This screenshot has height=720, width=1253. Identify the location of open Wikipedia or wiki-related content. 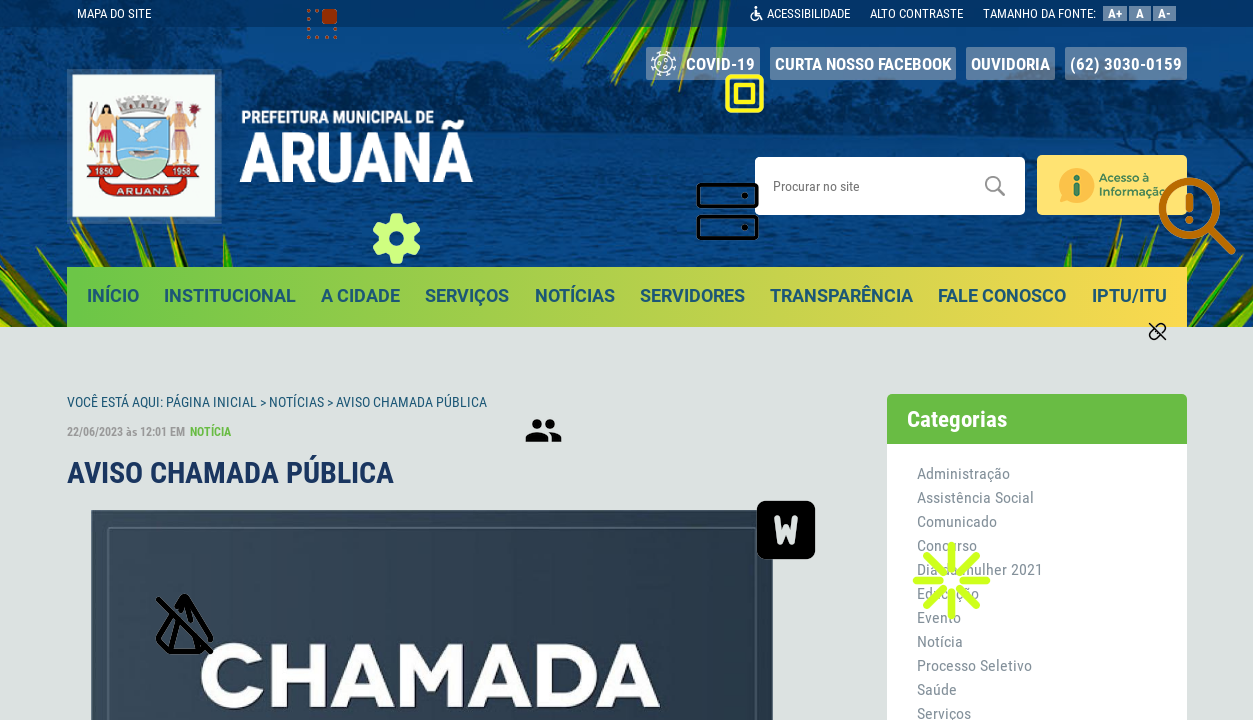
(786, 530).